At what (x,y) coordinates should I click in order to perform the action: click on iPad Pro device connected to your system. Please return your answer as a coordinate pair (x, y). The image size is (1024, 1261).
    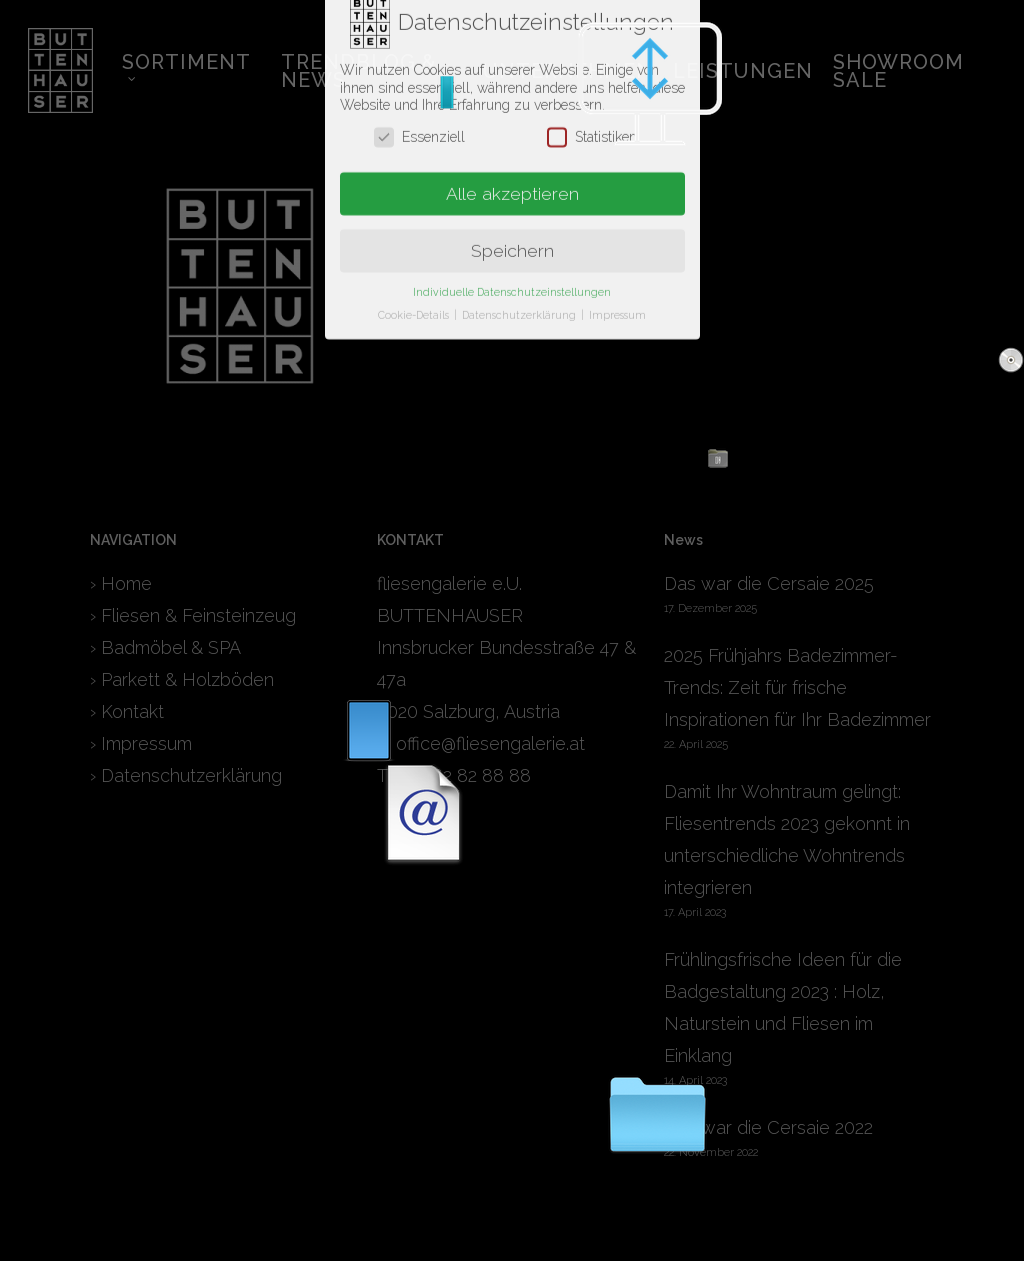
    Looking at the image, I should click on (369, 731).